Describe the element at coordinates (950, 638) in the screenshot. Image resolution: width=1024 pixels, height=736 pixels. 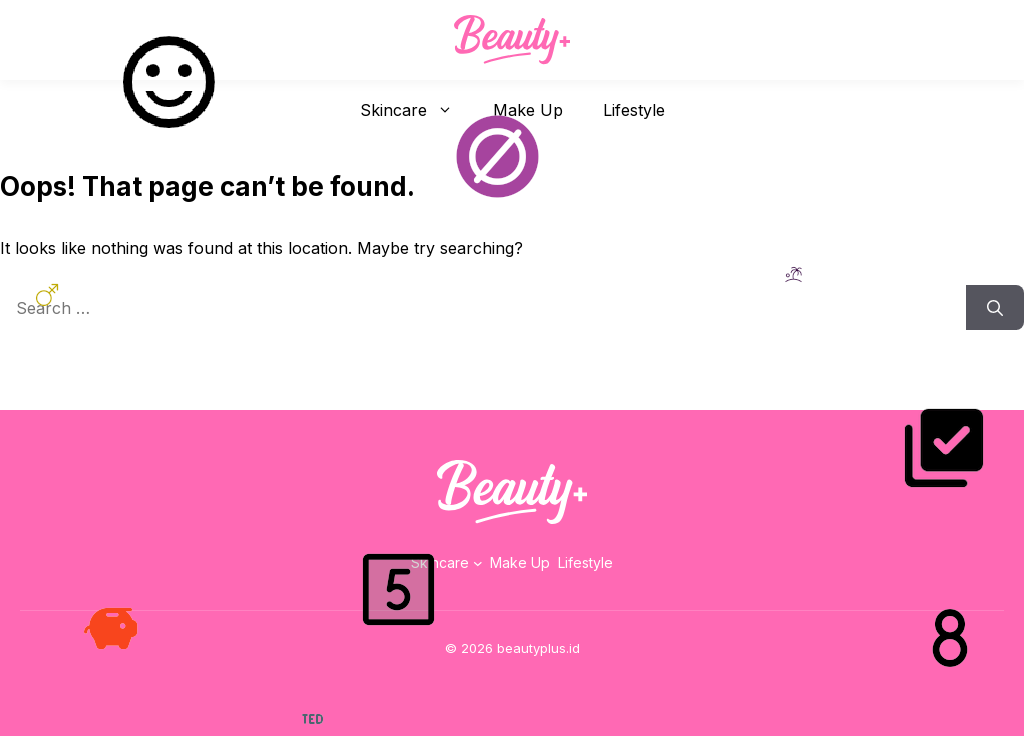
I see `indicates the number eight in a list or sequence` at that location.